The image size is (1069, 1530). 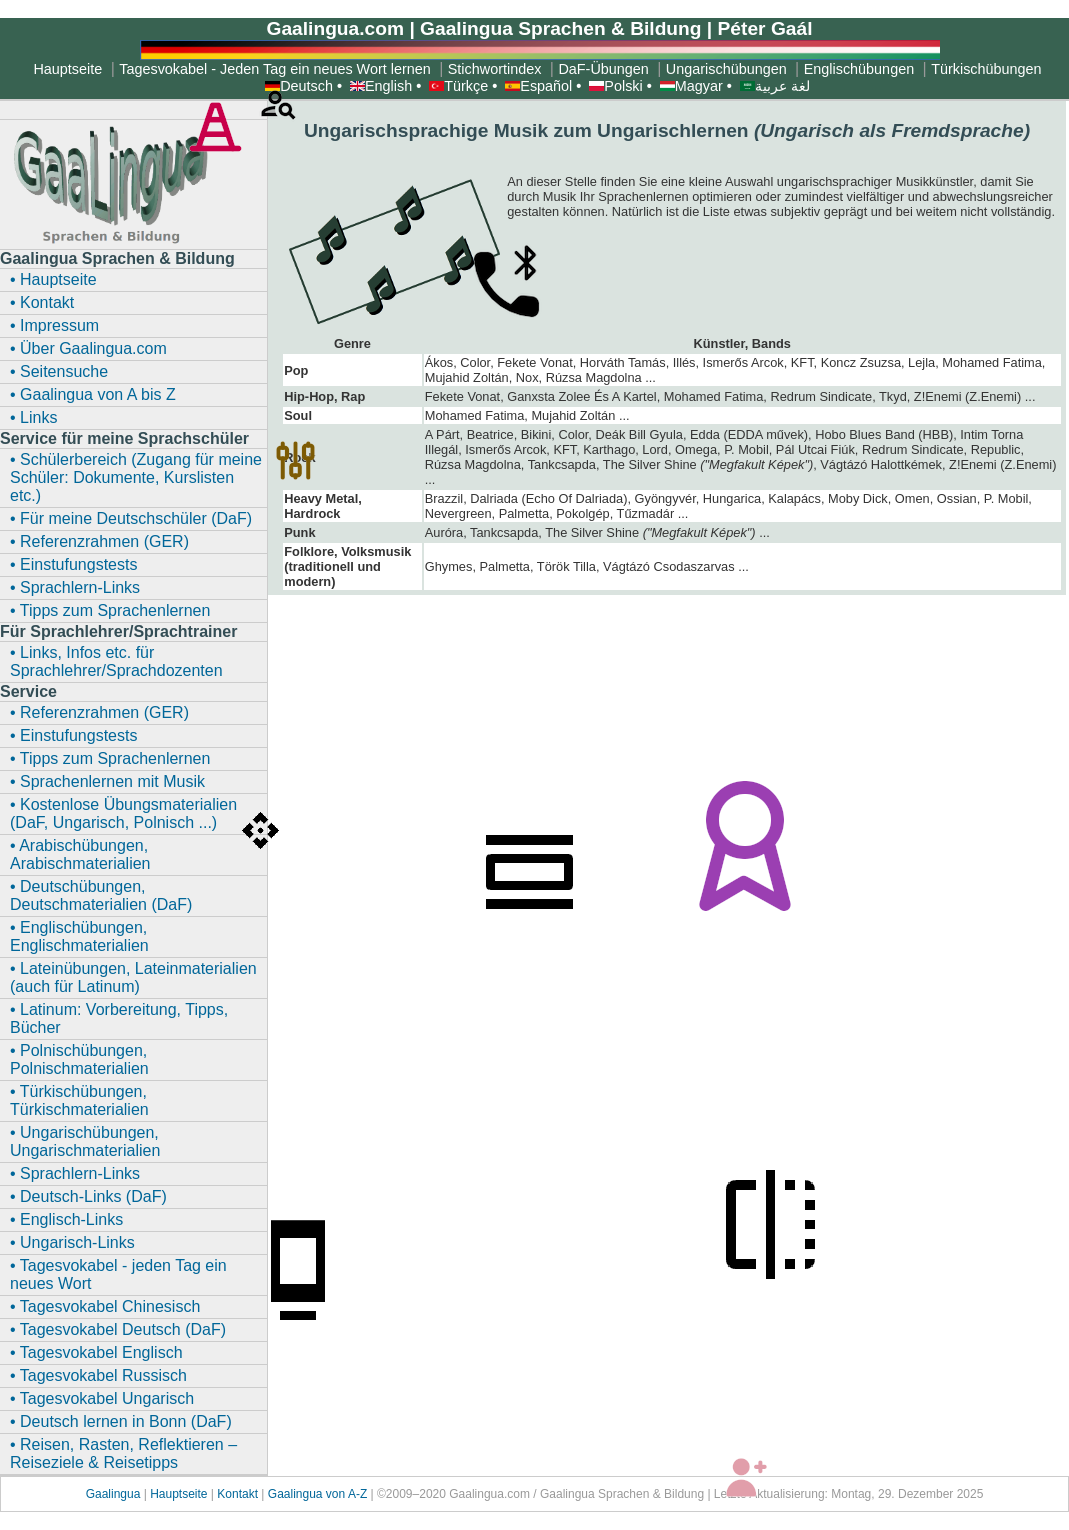 What do you see at coordinates (506, 284) in the screenshot?
I see `phone call connected via bluetooth speaker` at bounding box center [506, 284].